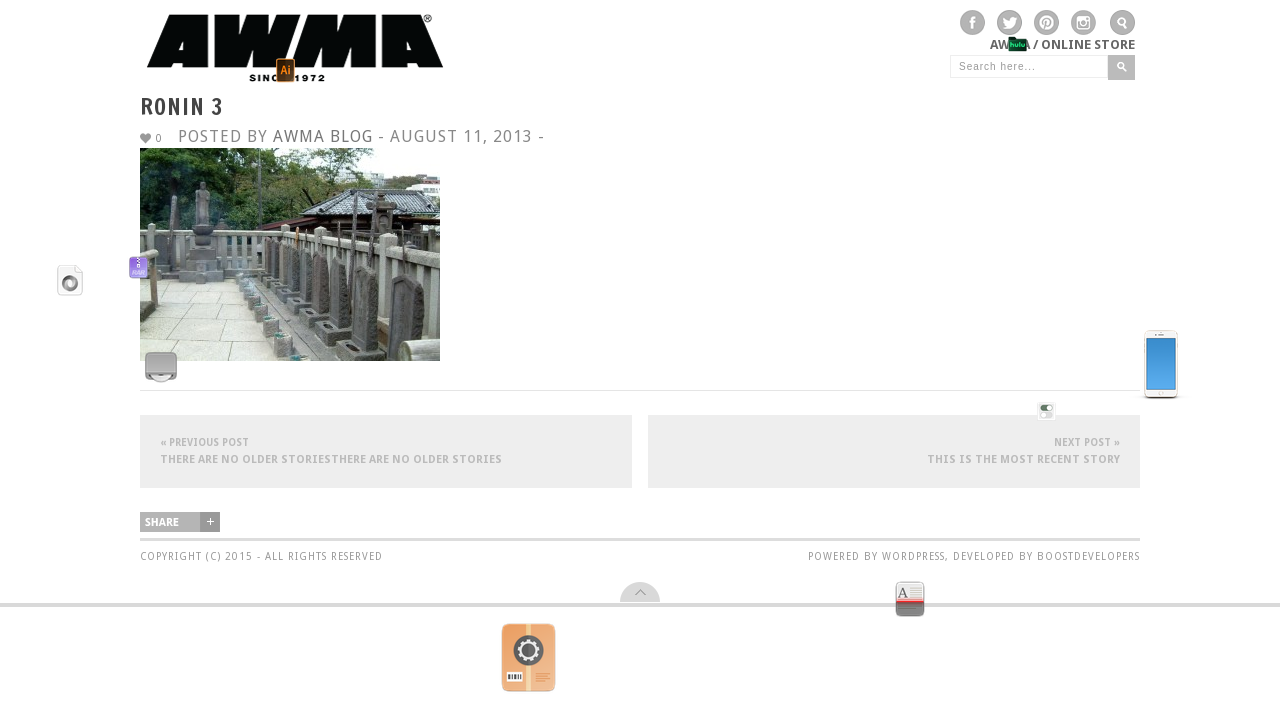  Describe the element at coordinates (285, 70) in the screenshot. I see `open an Adobe Illustrator file` at that location.